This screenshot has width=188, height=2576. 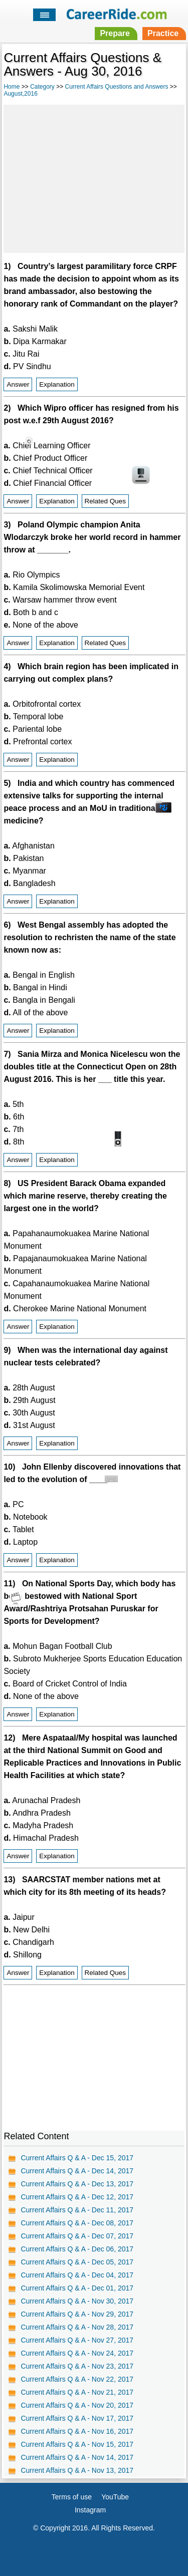 What do you see at coordinates (141, 475) in the screenshot?
I see `view your desk area using the device camera` at bounding box center [141, 475].